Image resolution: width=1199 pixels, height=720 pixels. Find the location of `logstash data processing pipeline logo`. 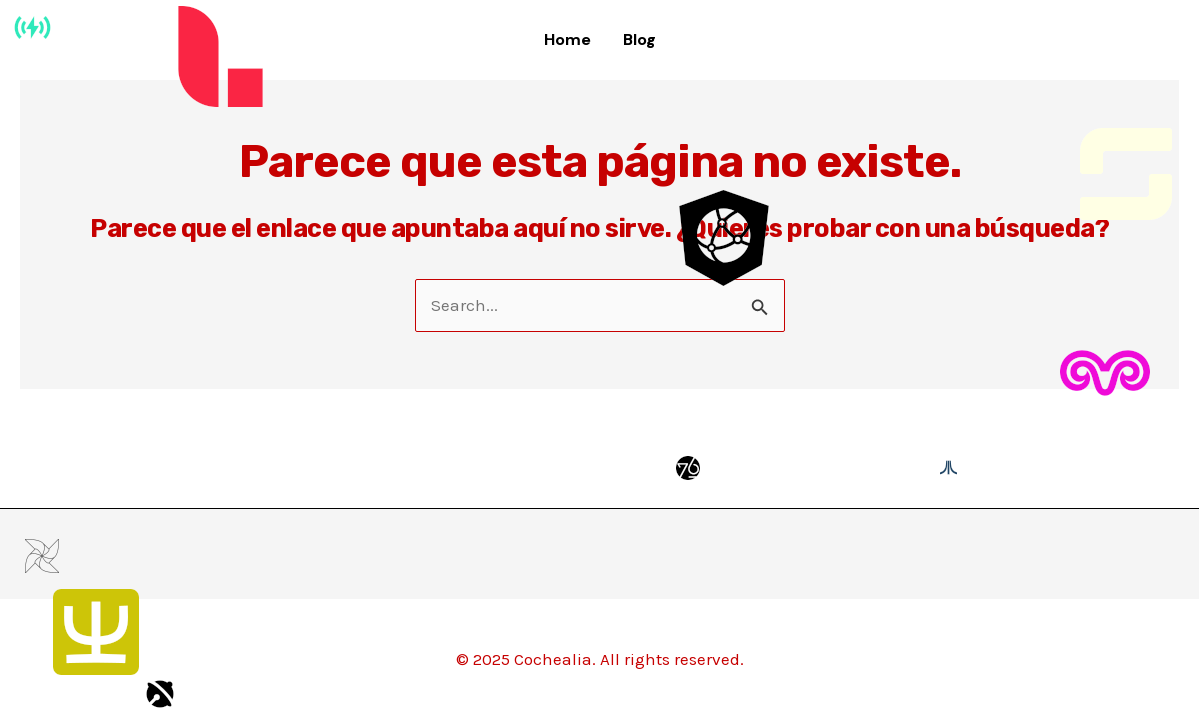

logstash data processing pipeline logo is located at coordinates (220, 56).